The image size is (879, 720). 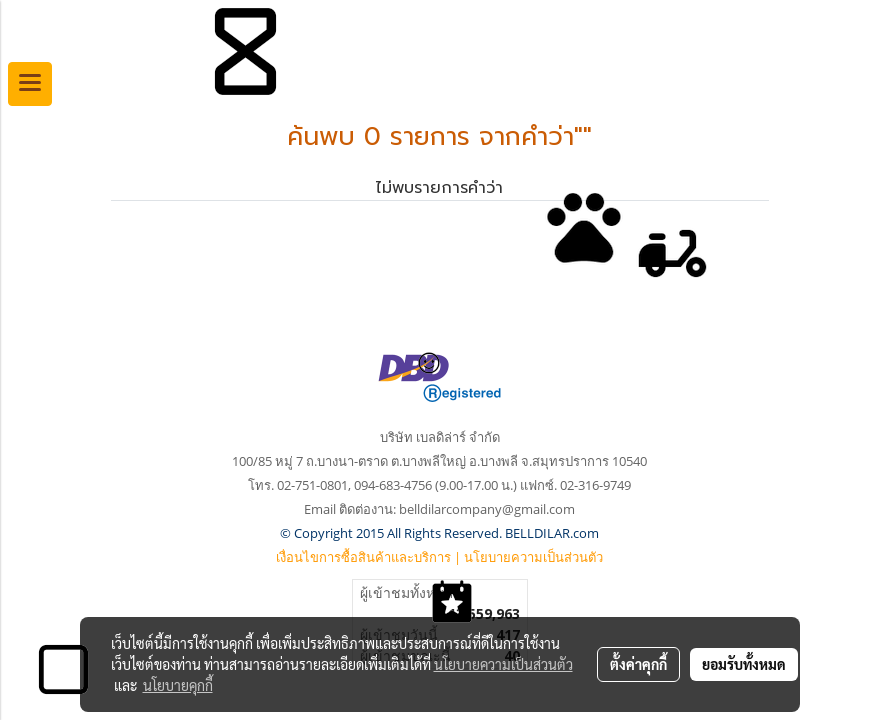 What do you see at coordinates (672, 253) in the screenshot?
I see `select moped or scooter delivery option` at bounding box center [672, 253].